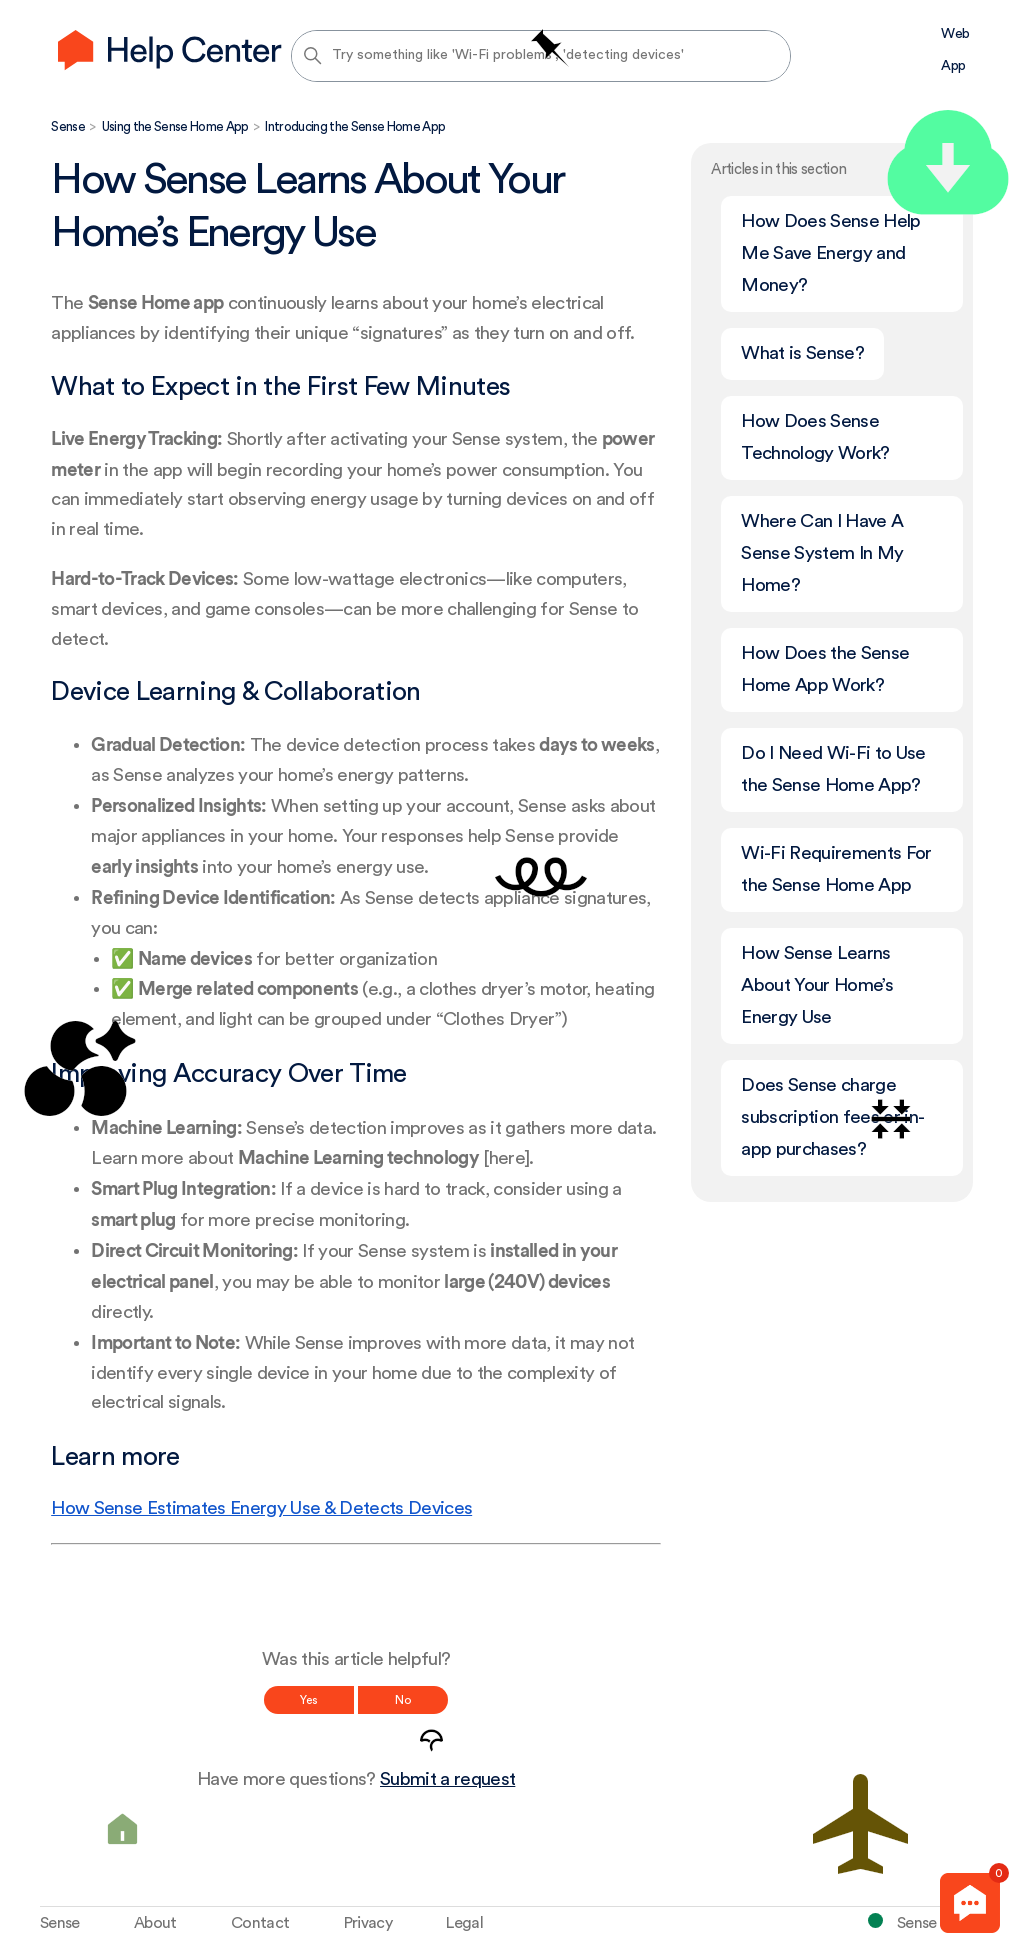 This screenshot has width=1024, height=1957. I want to click on align objects vertically to center, so click(891, 1119).